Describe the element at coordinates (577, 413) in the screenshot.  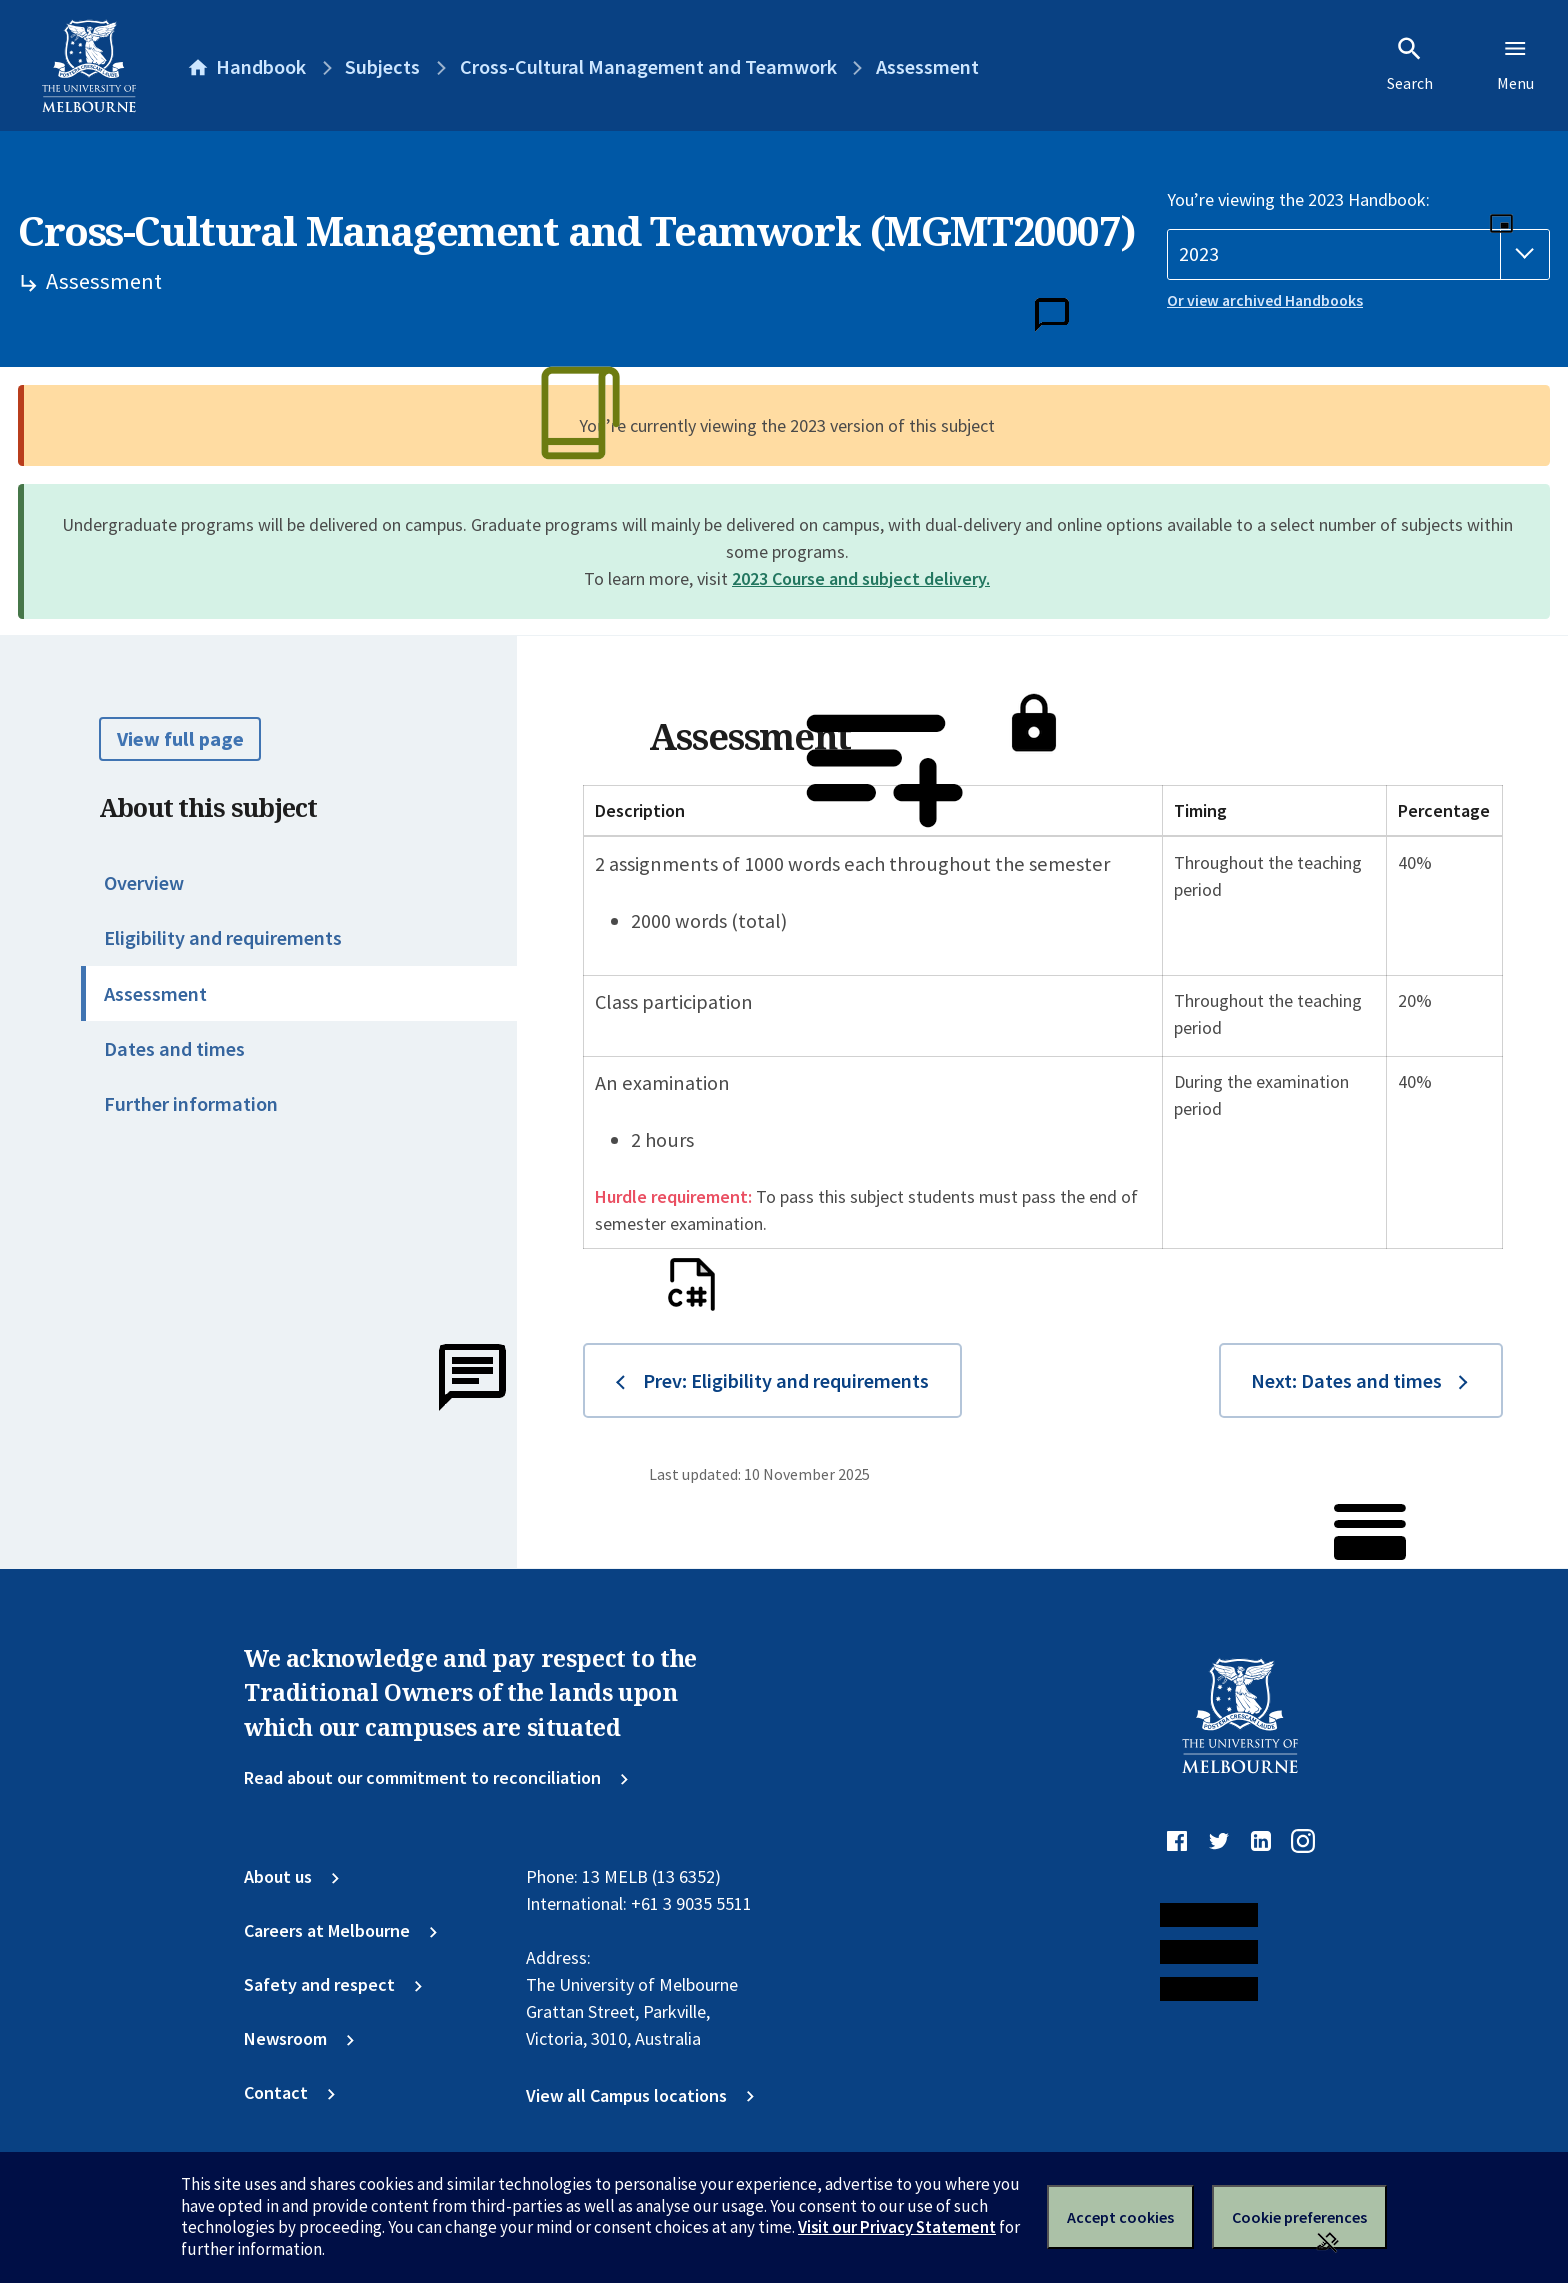
I see `view towel or linen amenities` at that location.